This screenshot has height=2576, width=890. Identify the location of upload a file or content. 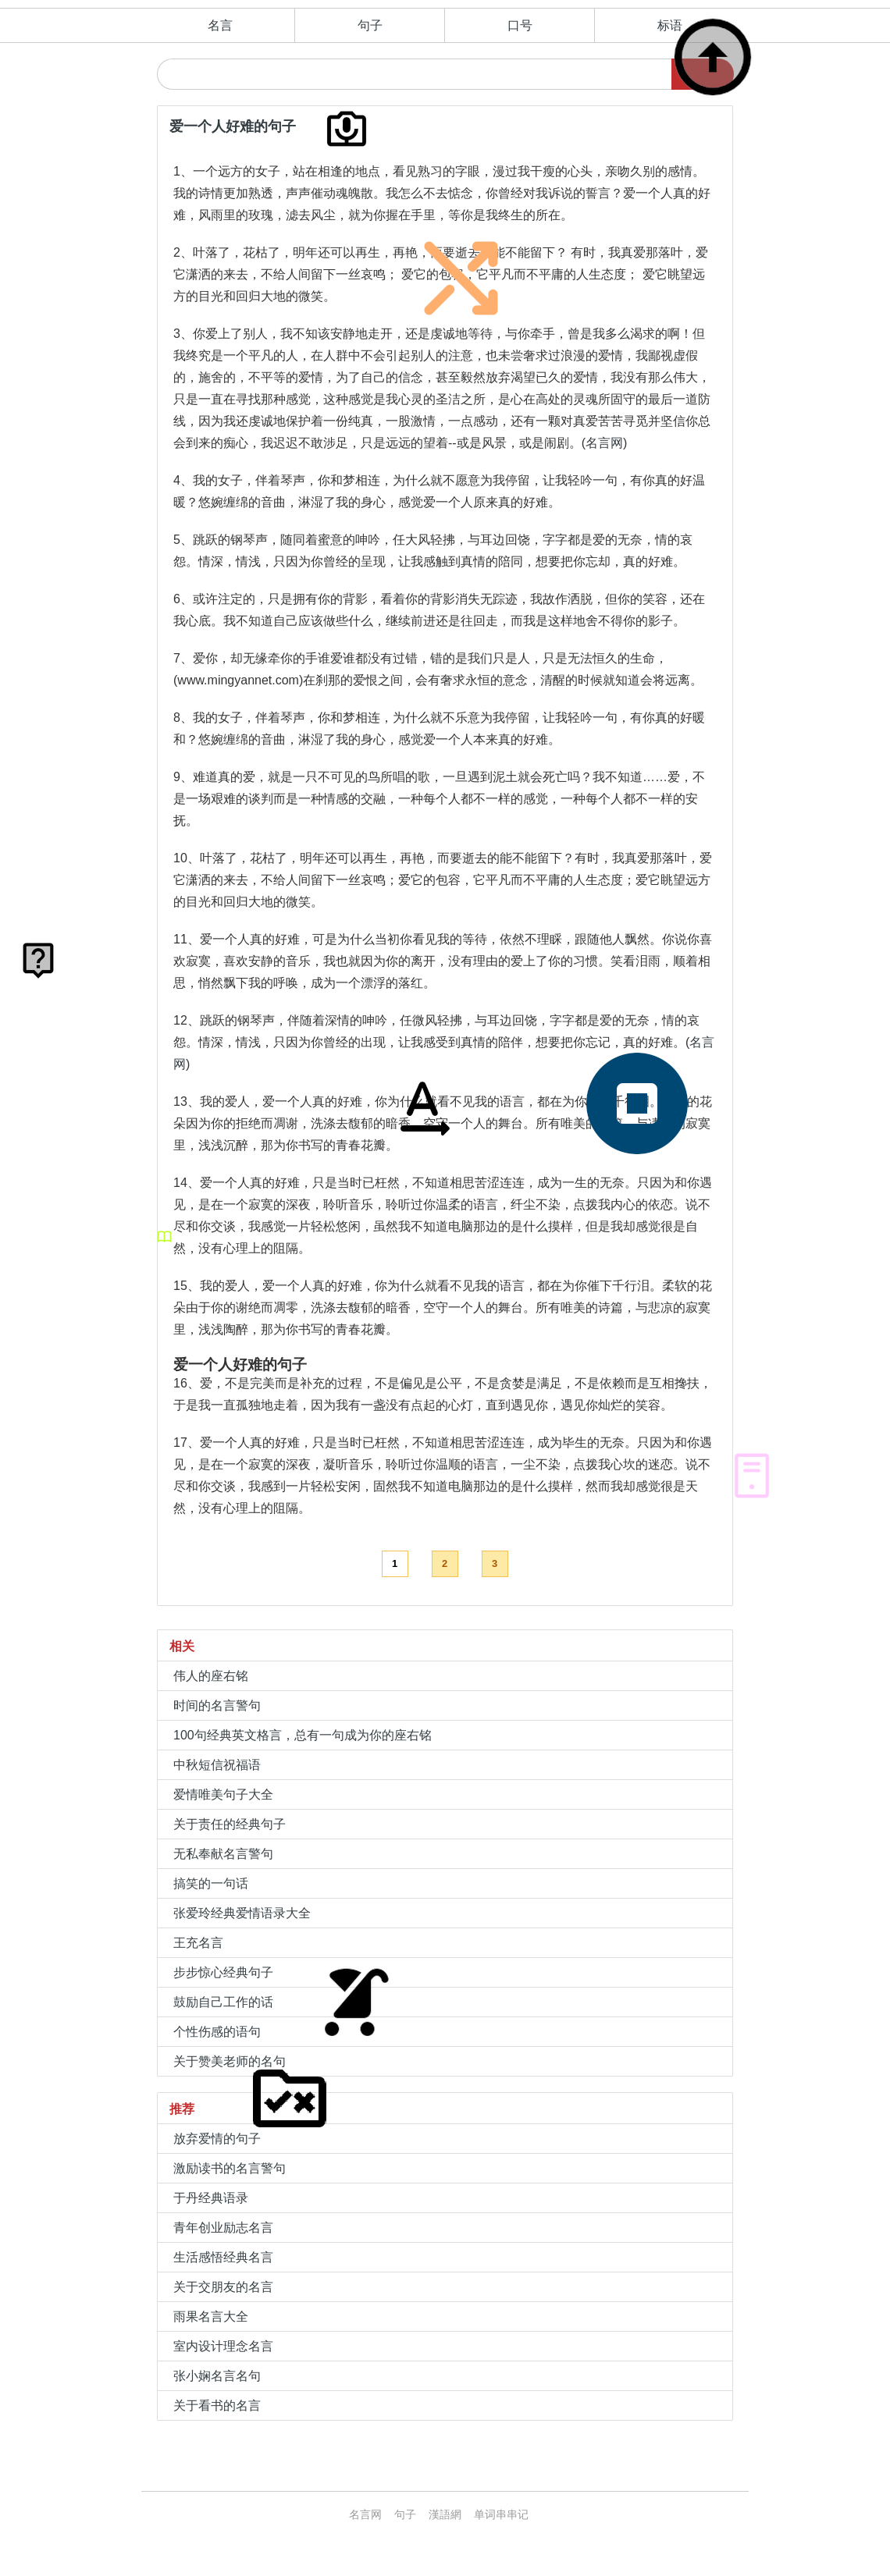
(713, 57).